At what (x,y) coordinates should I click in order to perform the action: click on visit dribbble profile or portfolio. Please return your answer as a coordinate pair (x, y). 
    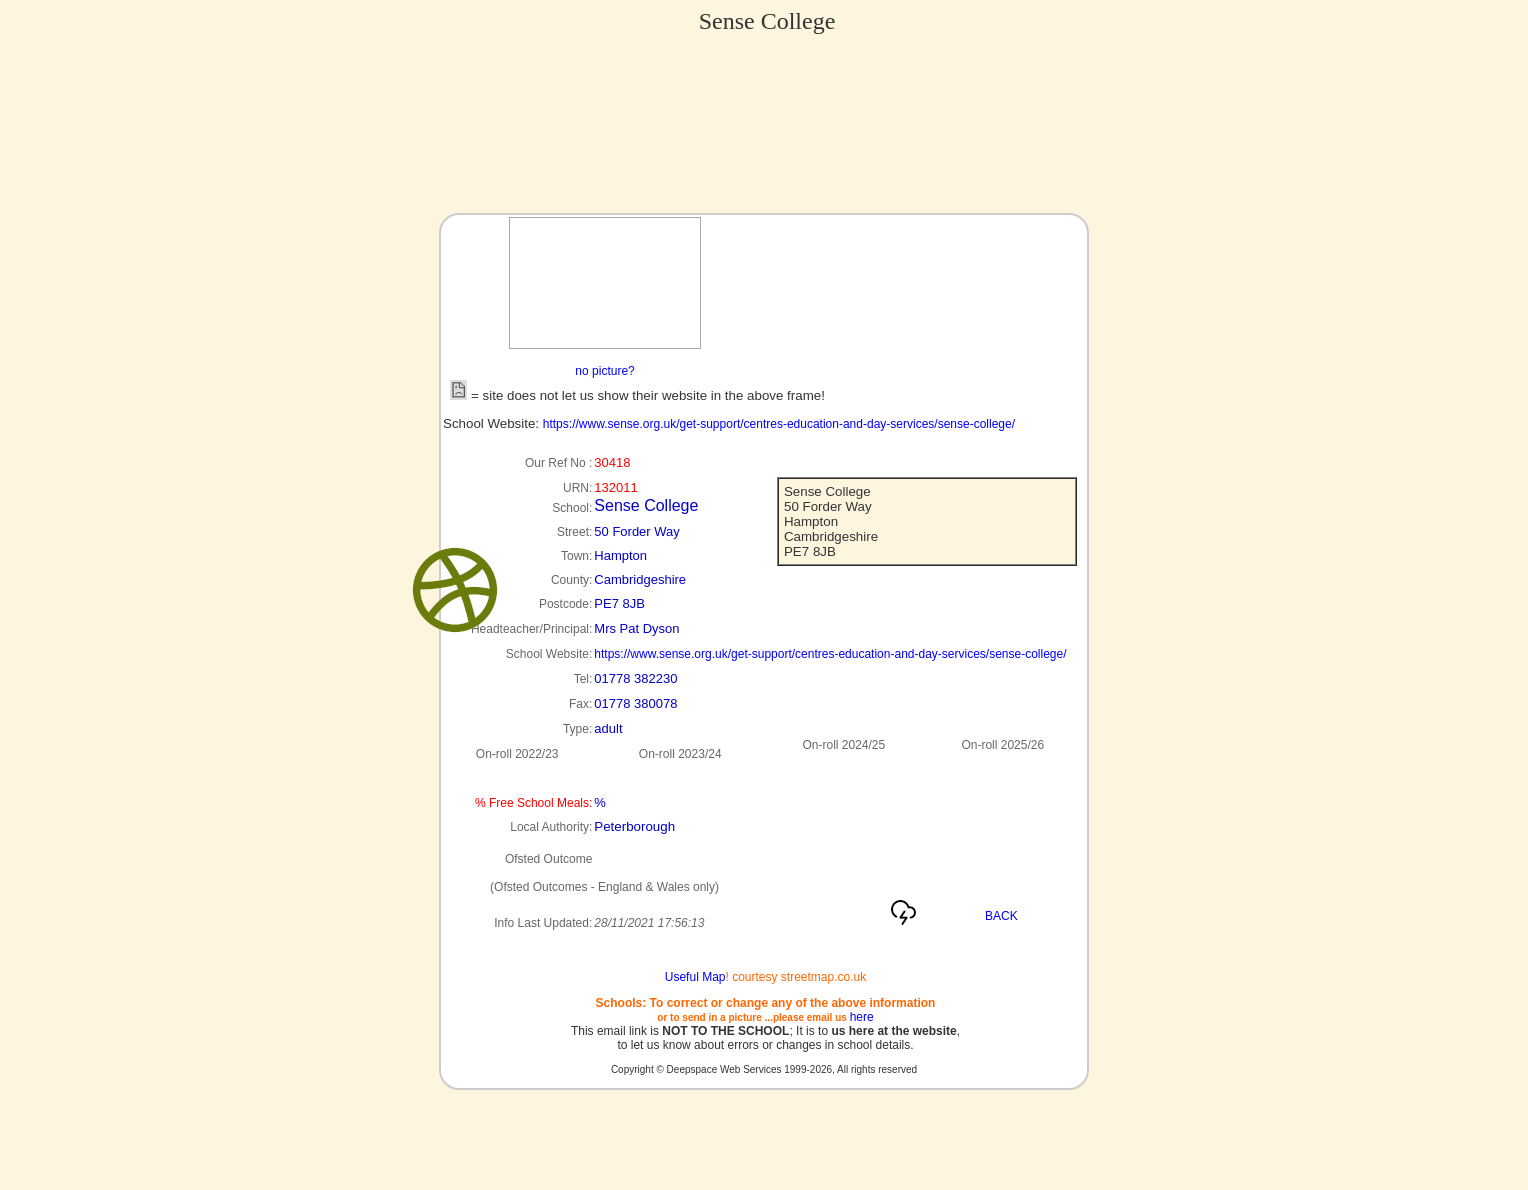
    Looking at the image, I should click on (455, 590).